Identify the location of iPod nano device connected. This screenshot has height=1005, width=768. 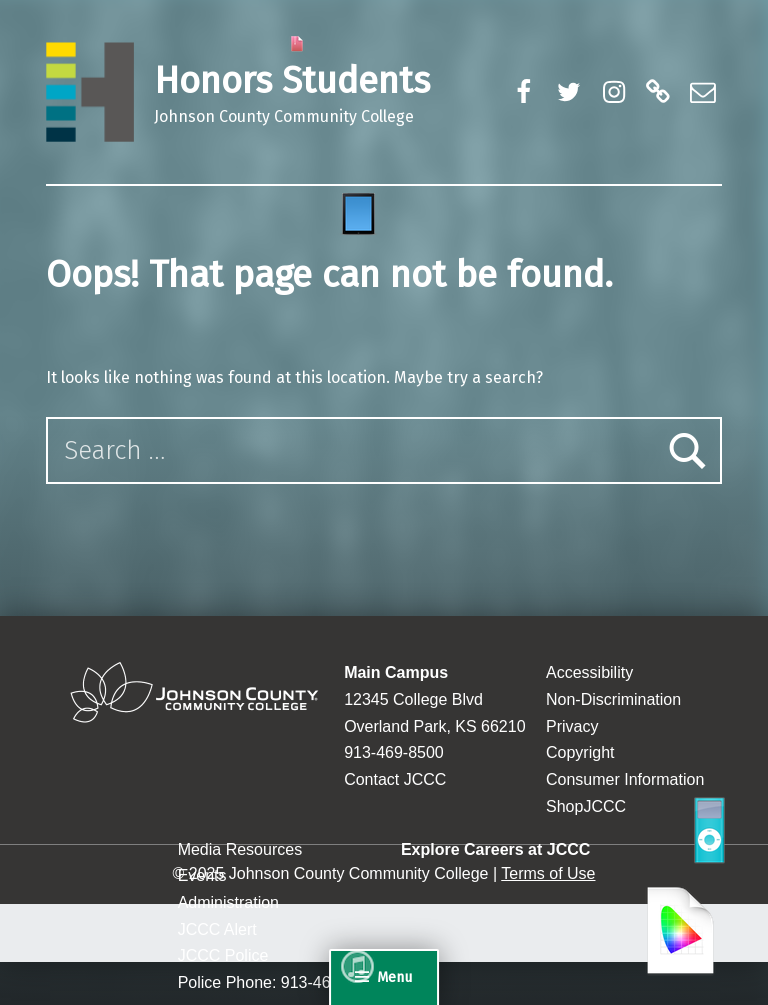
(709, 830).